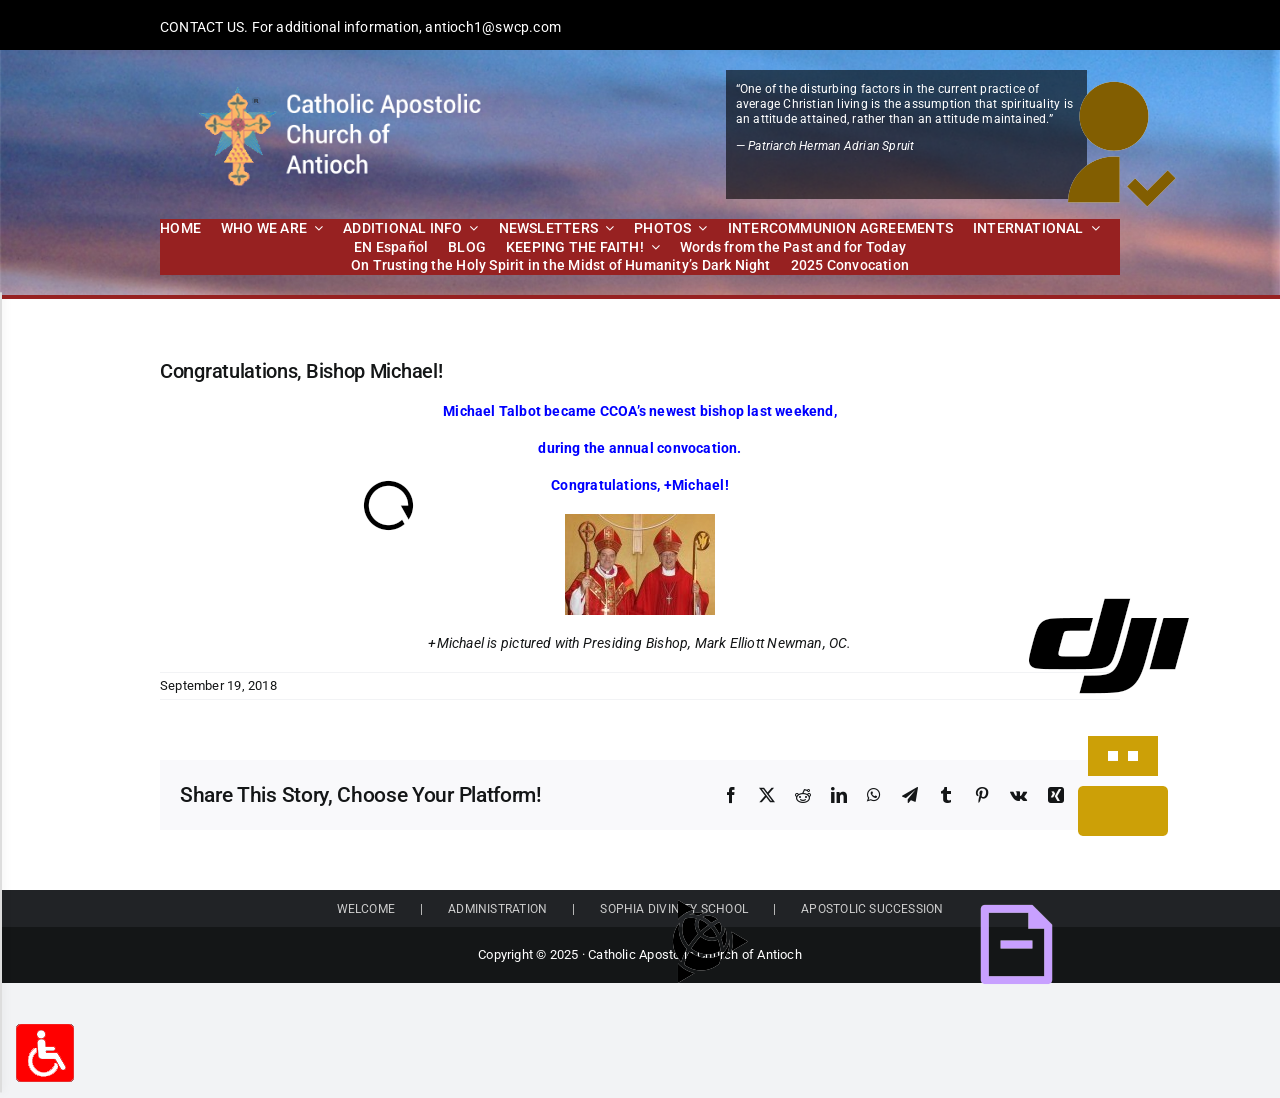  What do you see at coordinates (1016, 944) in the screenshot?
I see `reduce or compress file size` at bounding box center [1016, 944].